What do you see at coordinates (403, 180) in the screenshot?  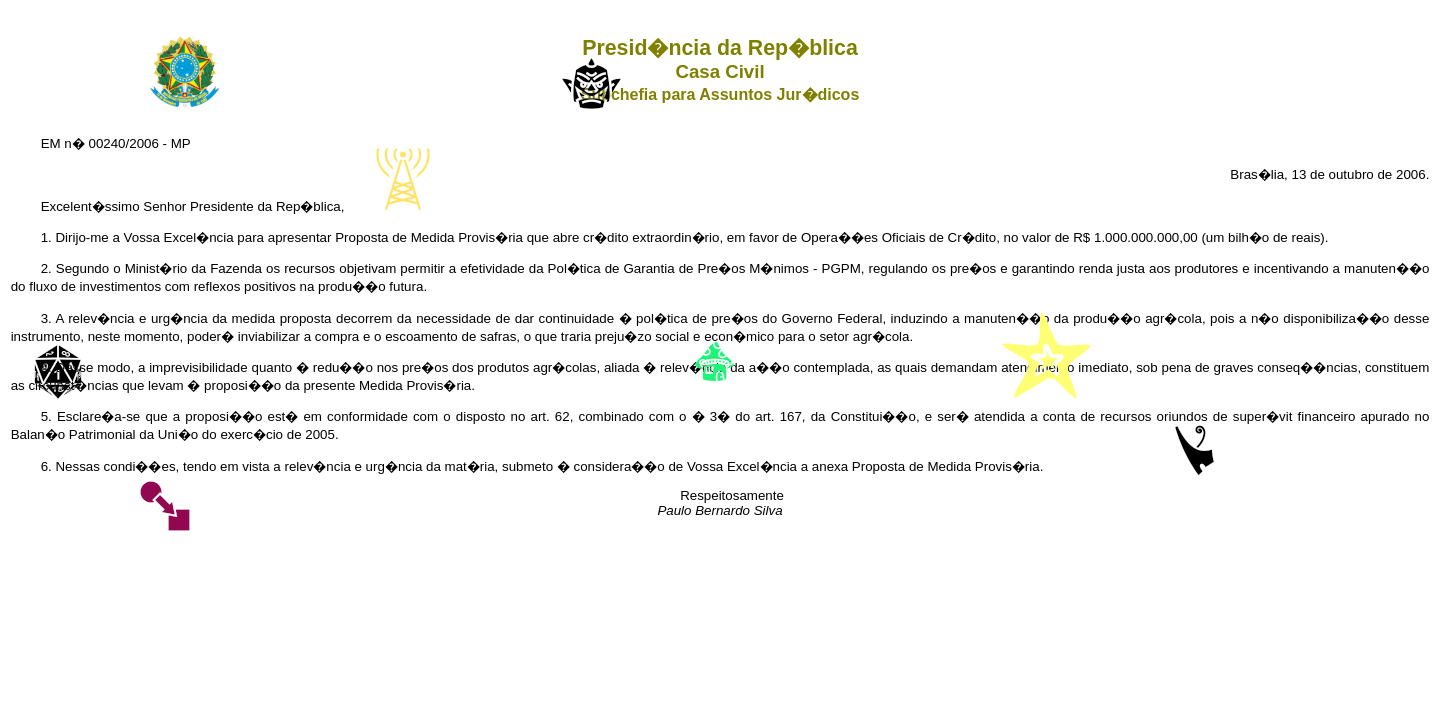 I see `broadcast or transmit a signal` at bounding box center [403, 180].